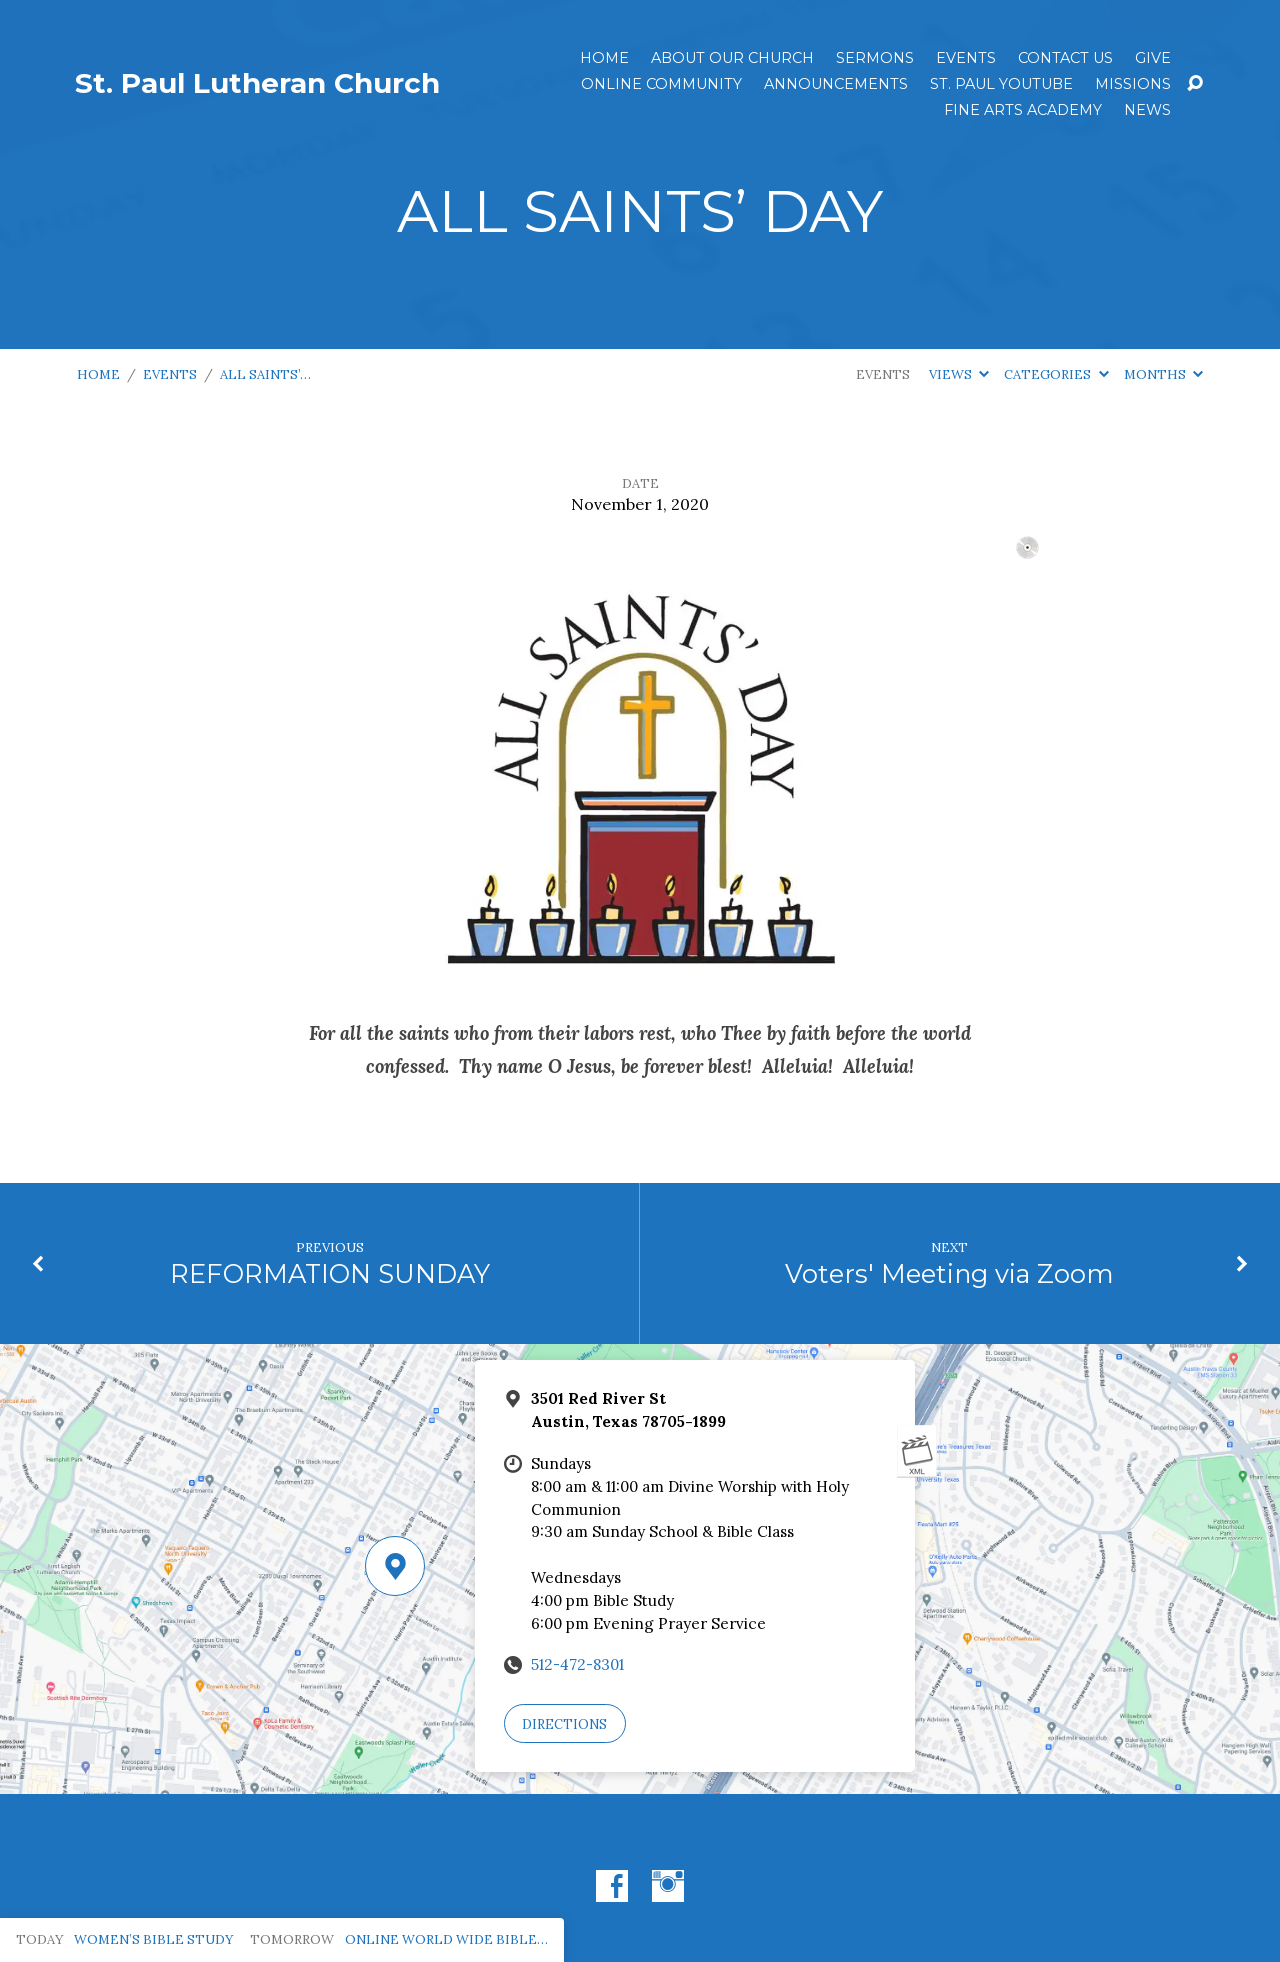 The height and width of the screenshot is (1962, 1280). Describe the element at coordinates (1027, 547) in the screenshot. I see `access CD-ROM drive or optical disc contents` at that location.